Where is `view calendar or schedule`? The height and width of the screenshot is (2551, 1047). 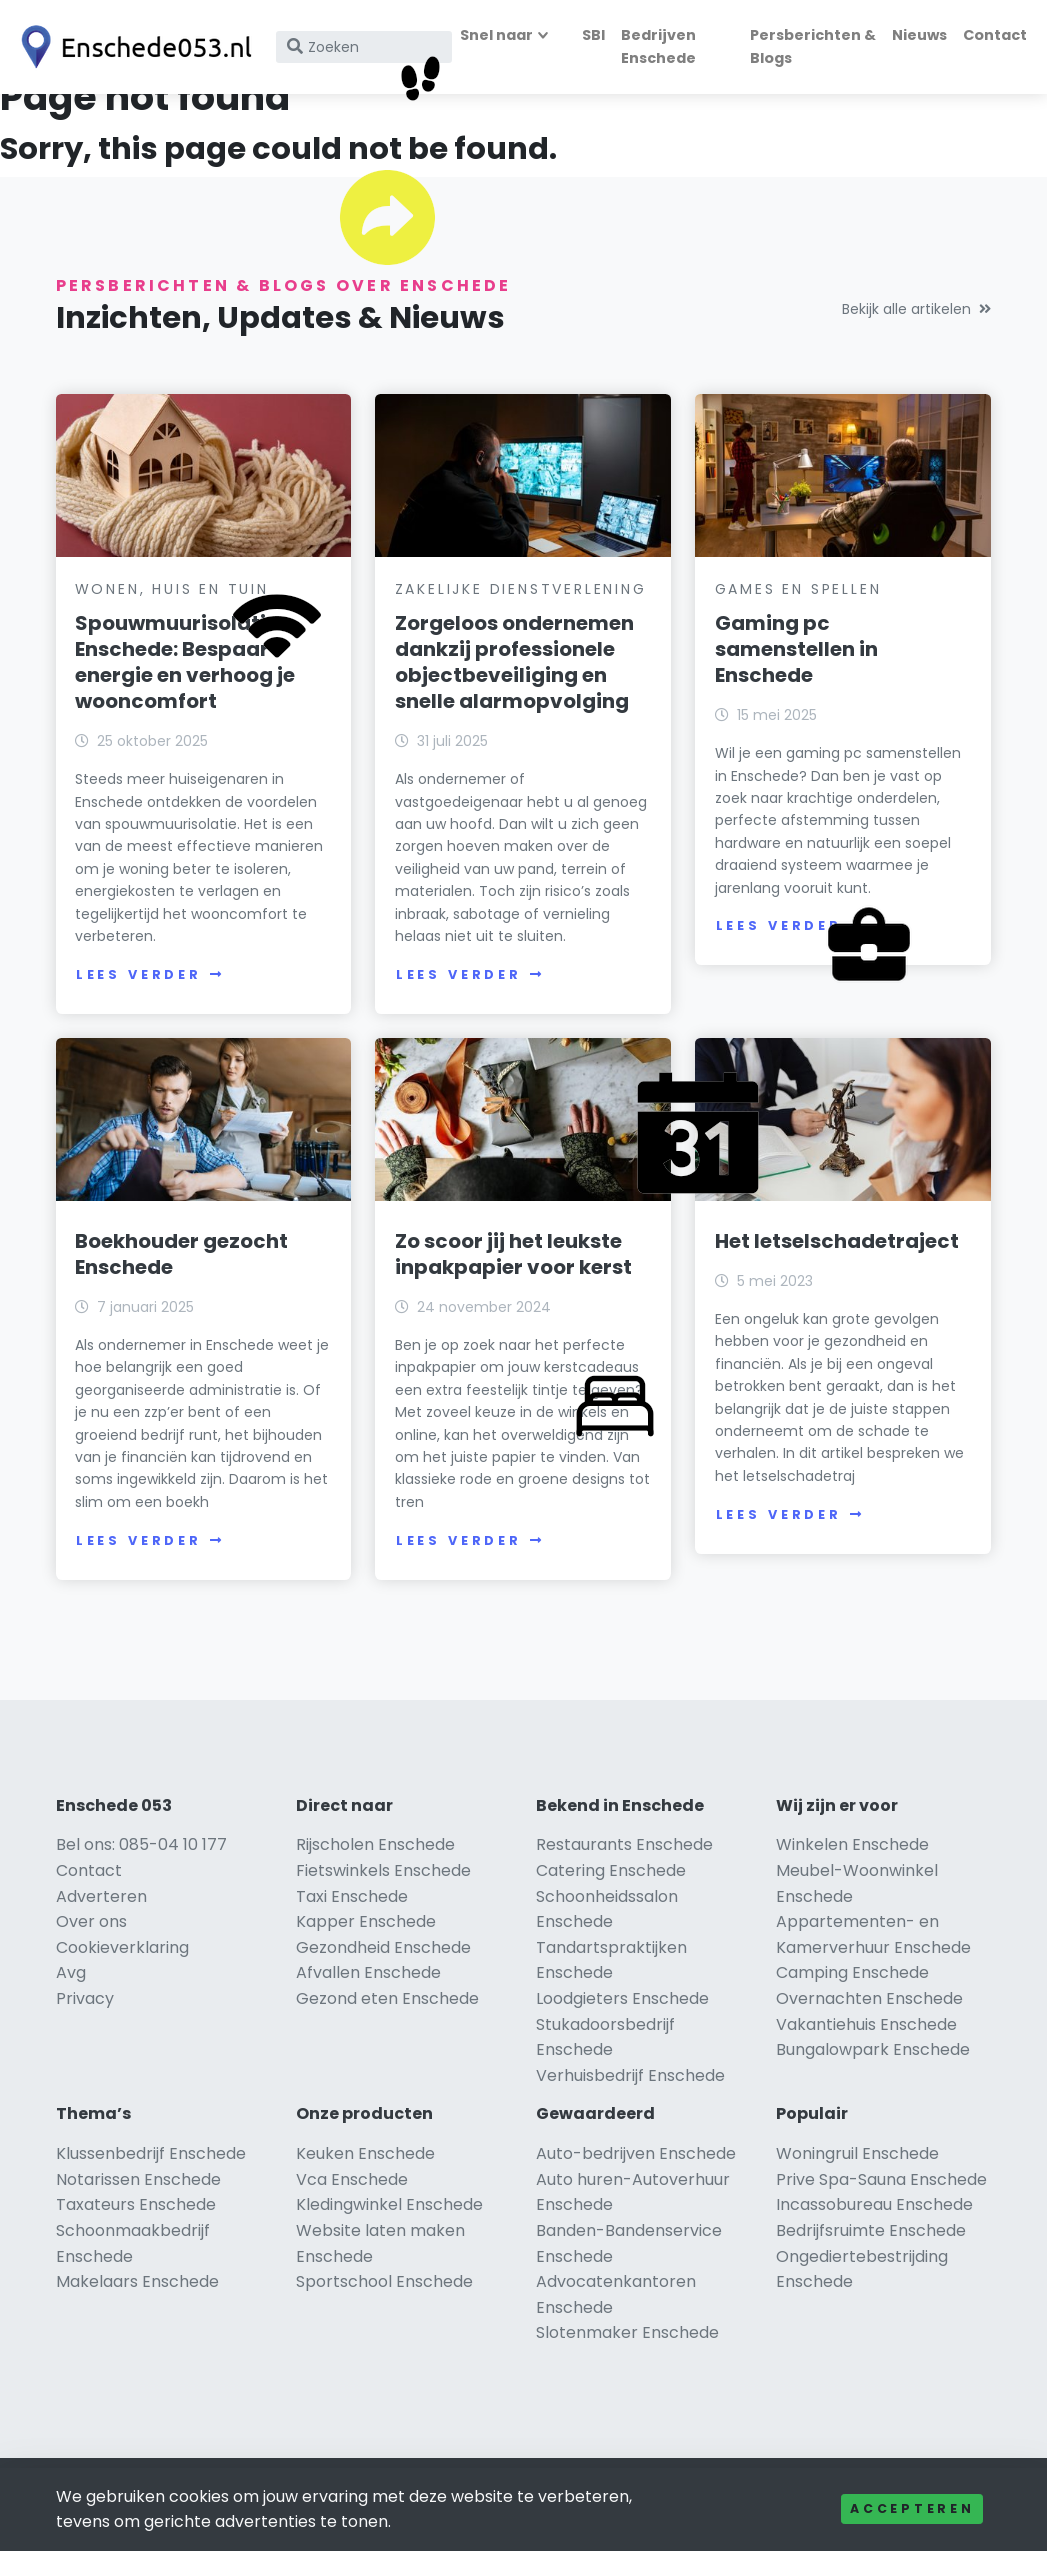
view calendar or schedule is located at coordinates (698, 1133).